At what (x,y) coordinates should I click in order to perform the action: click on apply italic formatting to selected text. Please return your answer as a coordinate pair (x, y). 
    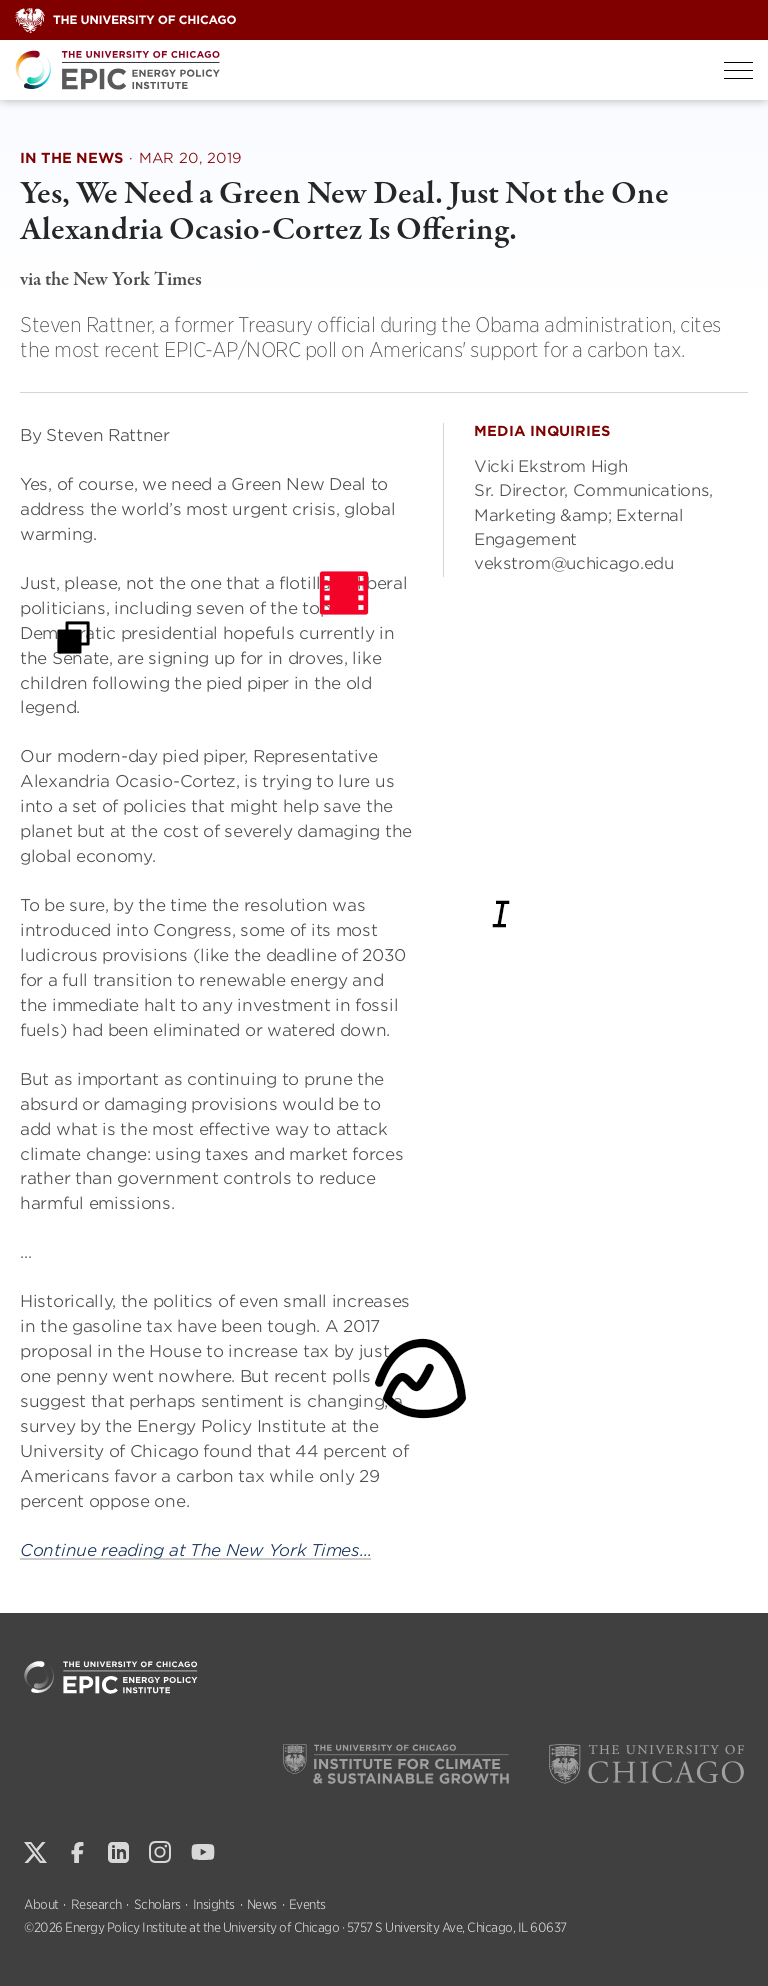
    Looking at the image, I should click on (501, 914).